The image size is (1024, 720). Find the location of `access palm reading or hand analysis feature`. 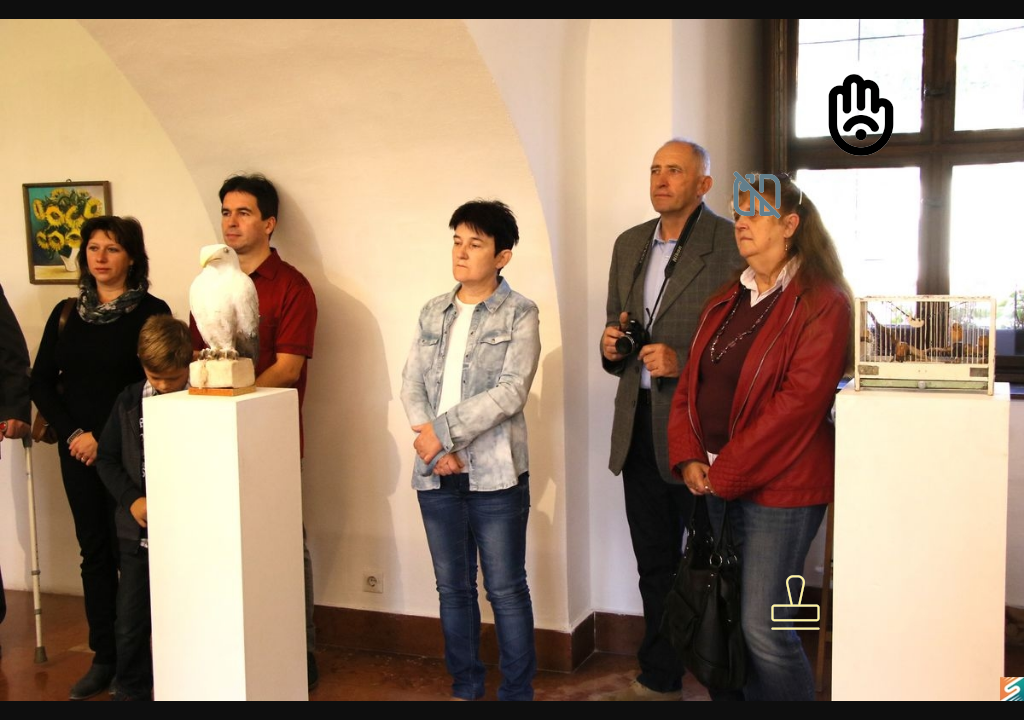

access palm reading or hand analysis feature is located at coordinates (861, 115).